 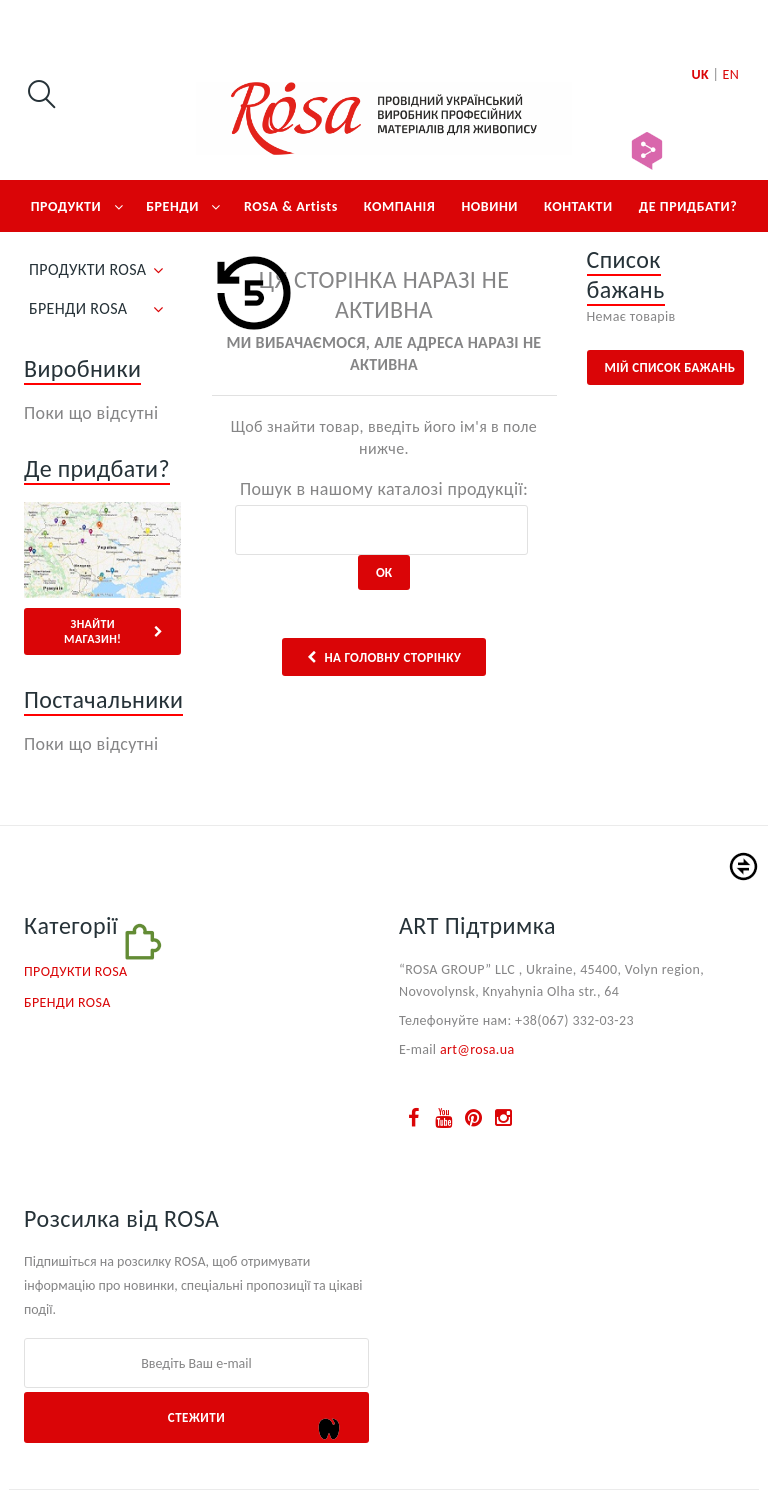 What do you see at coordinates (647, 151) in the screenshot?
I see `open DeepL translator` at bounding box center [647, 151].